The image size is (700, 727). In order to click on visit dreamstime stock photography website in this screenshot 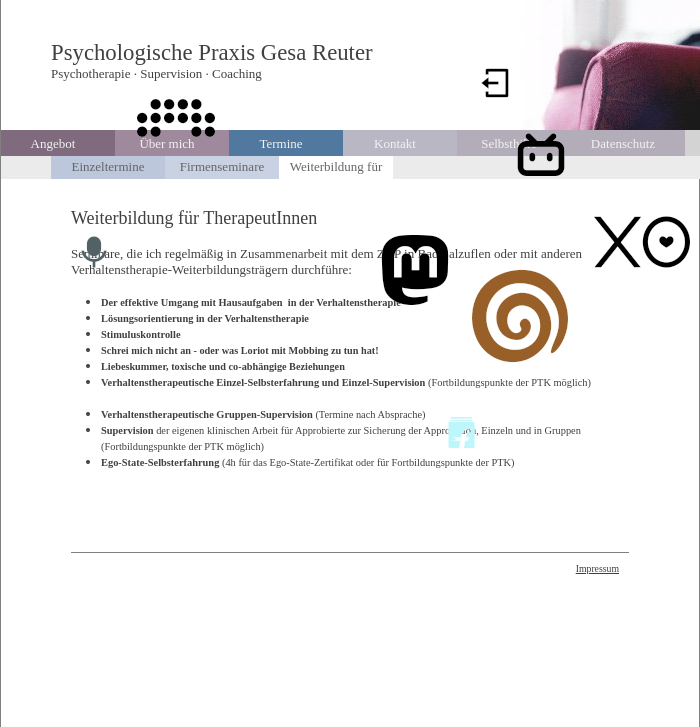, I will do `click(520, 316)`.